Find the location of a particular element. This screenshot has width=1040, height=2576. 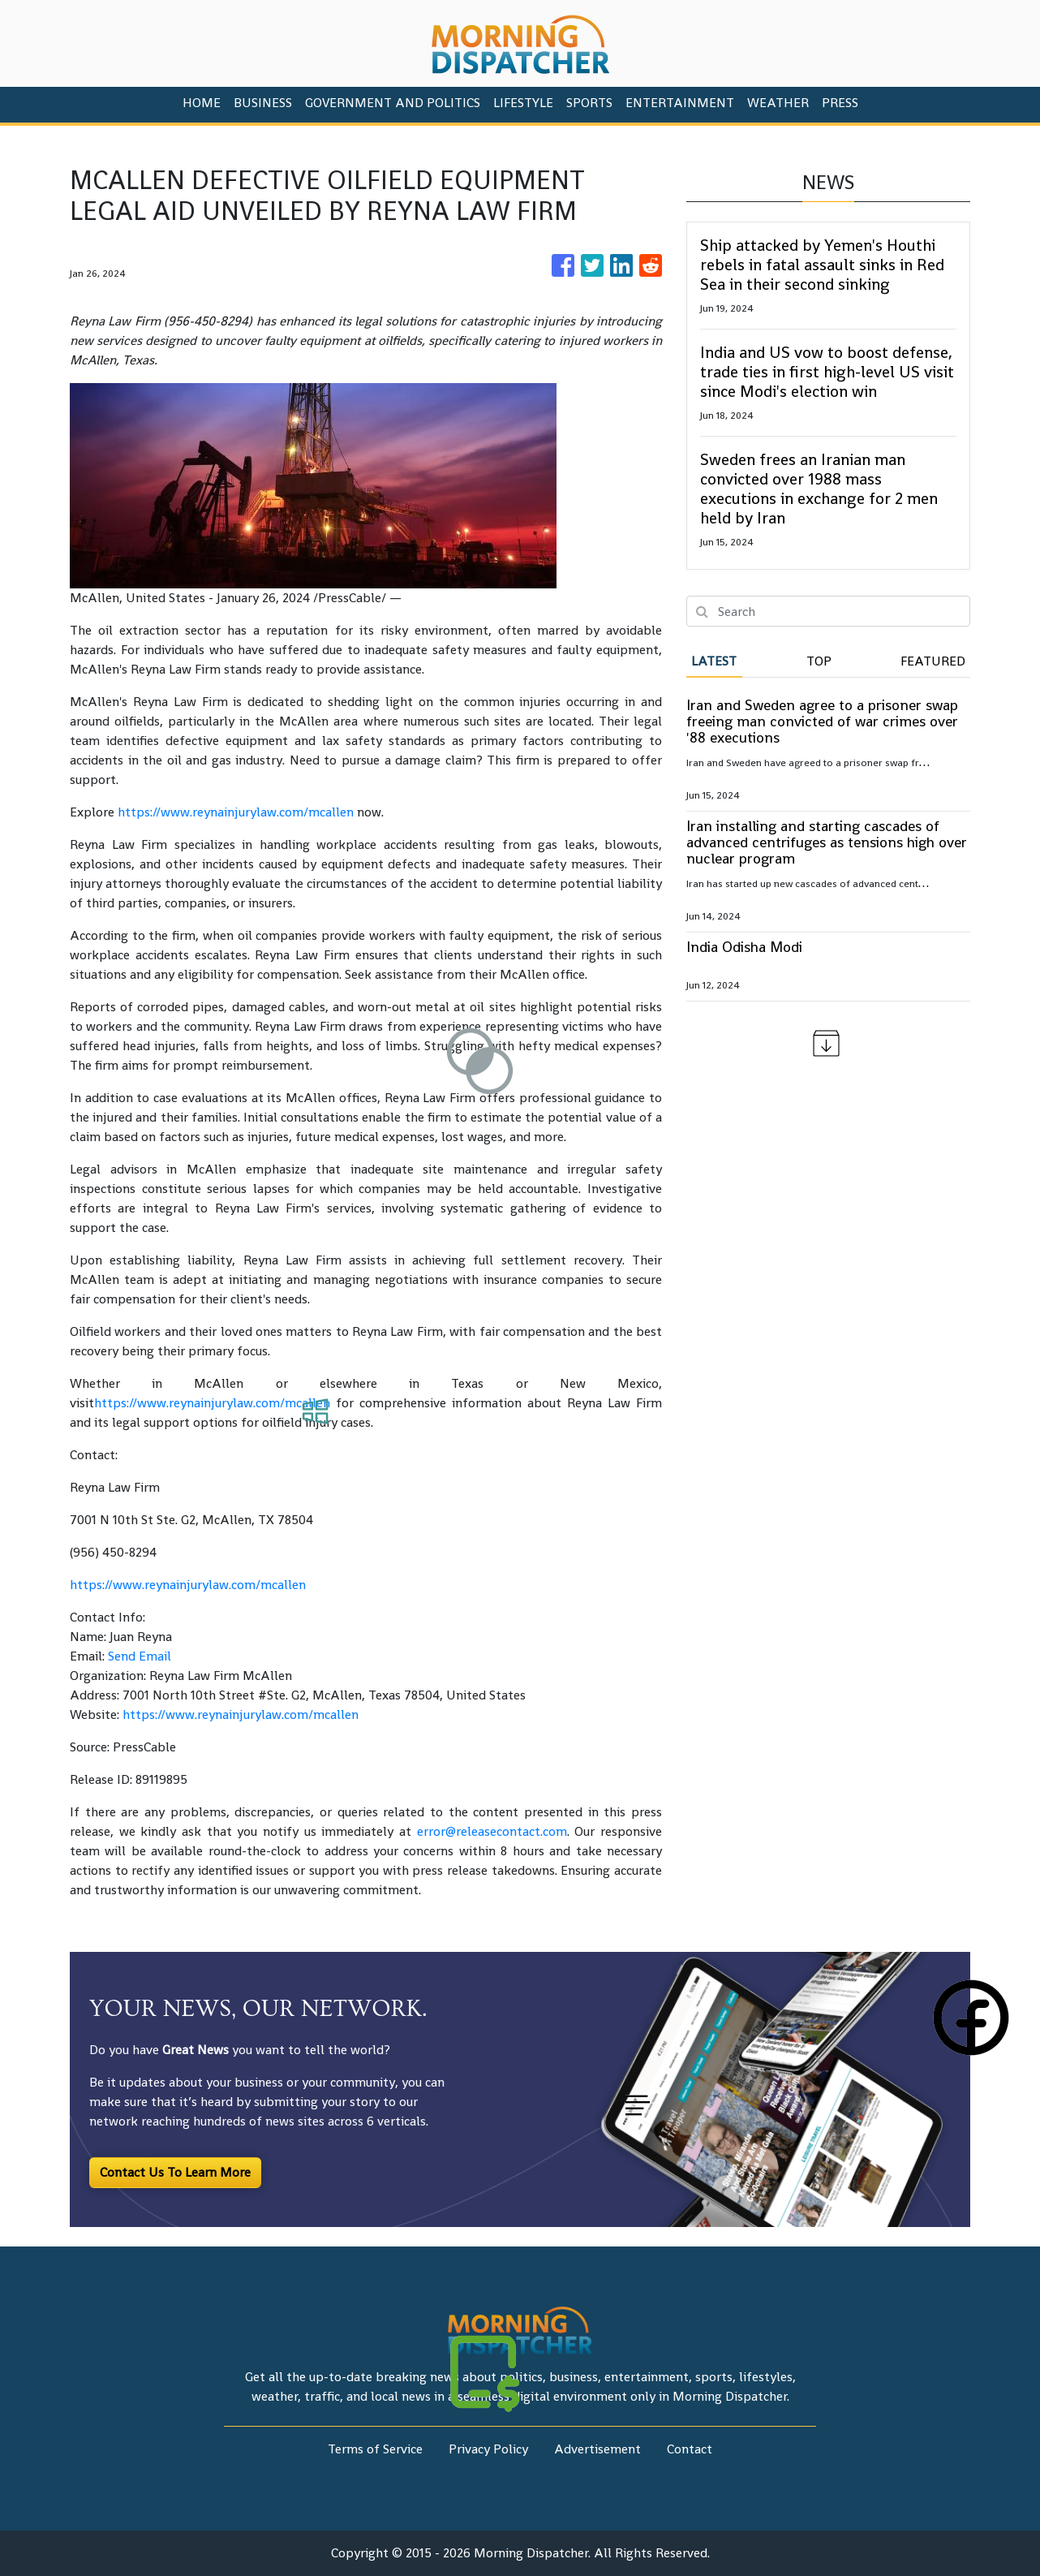

apply intersection operation to selected shapes is located at coordinates (479, 1061).